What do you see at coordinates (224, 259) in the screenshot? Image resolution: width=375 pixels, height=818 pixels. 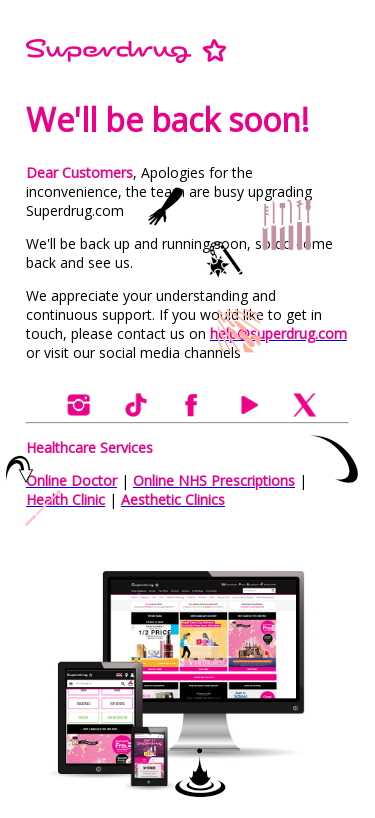 I see `select flail weapon in game inventory` at bounding box center [224, 259].